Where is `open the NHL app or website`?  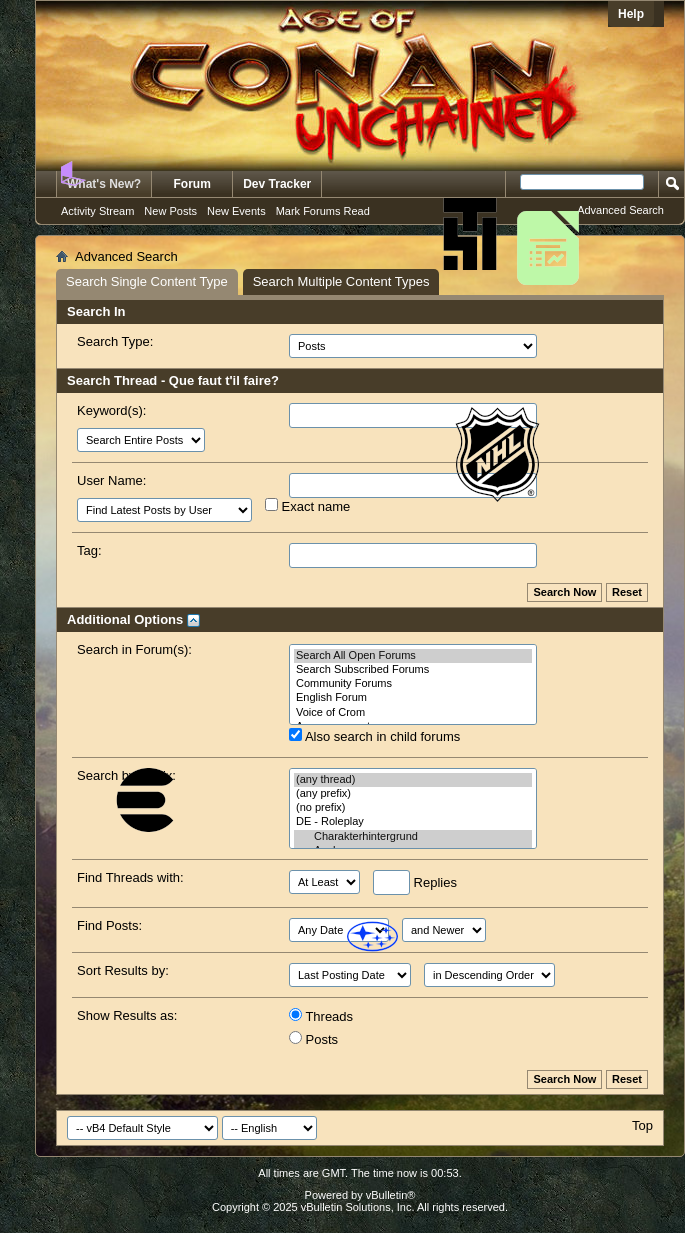 open the NHL app or website is located at coordinates (497, 454).